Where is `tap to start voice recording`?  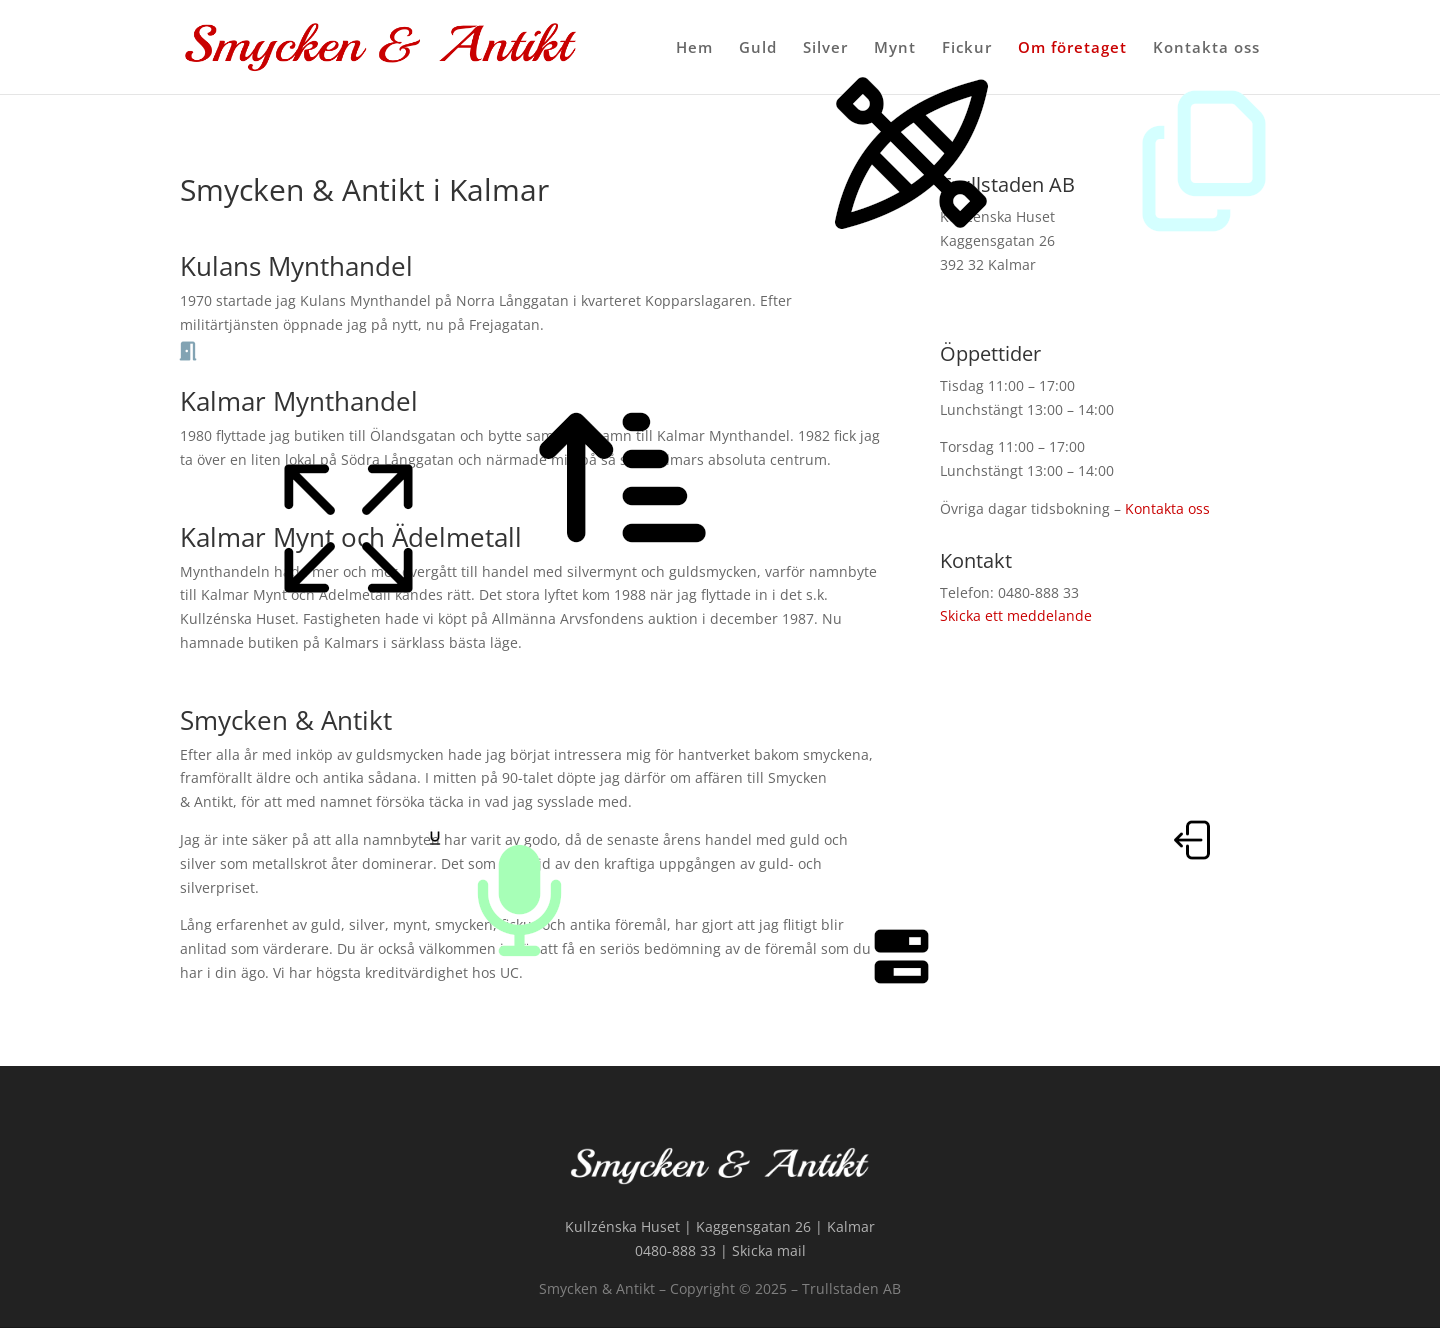
tap to start voice recording is located at coordinates (519, 900).